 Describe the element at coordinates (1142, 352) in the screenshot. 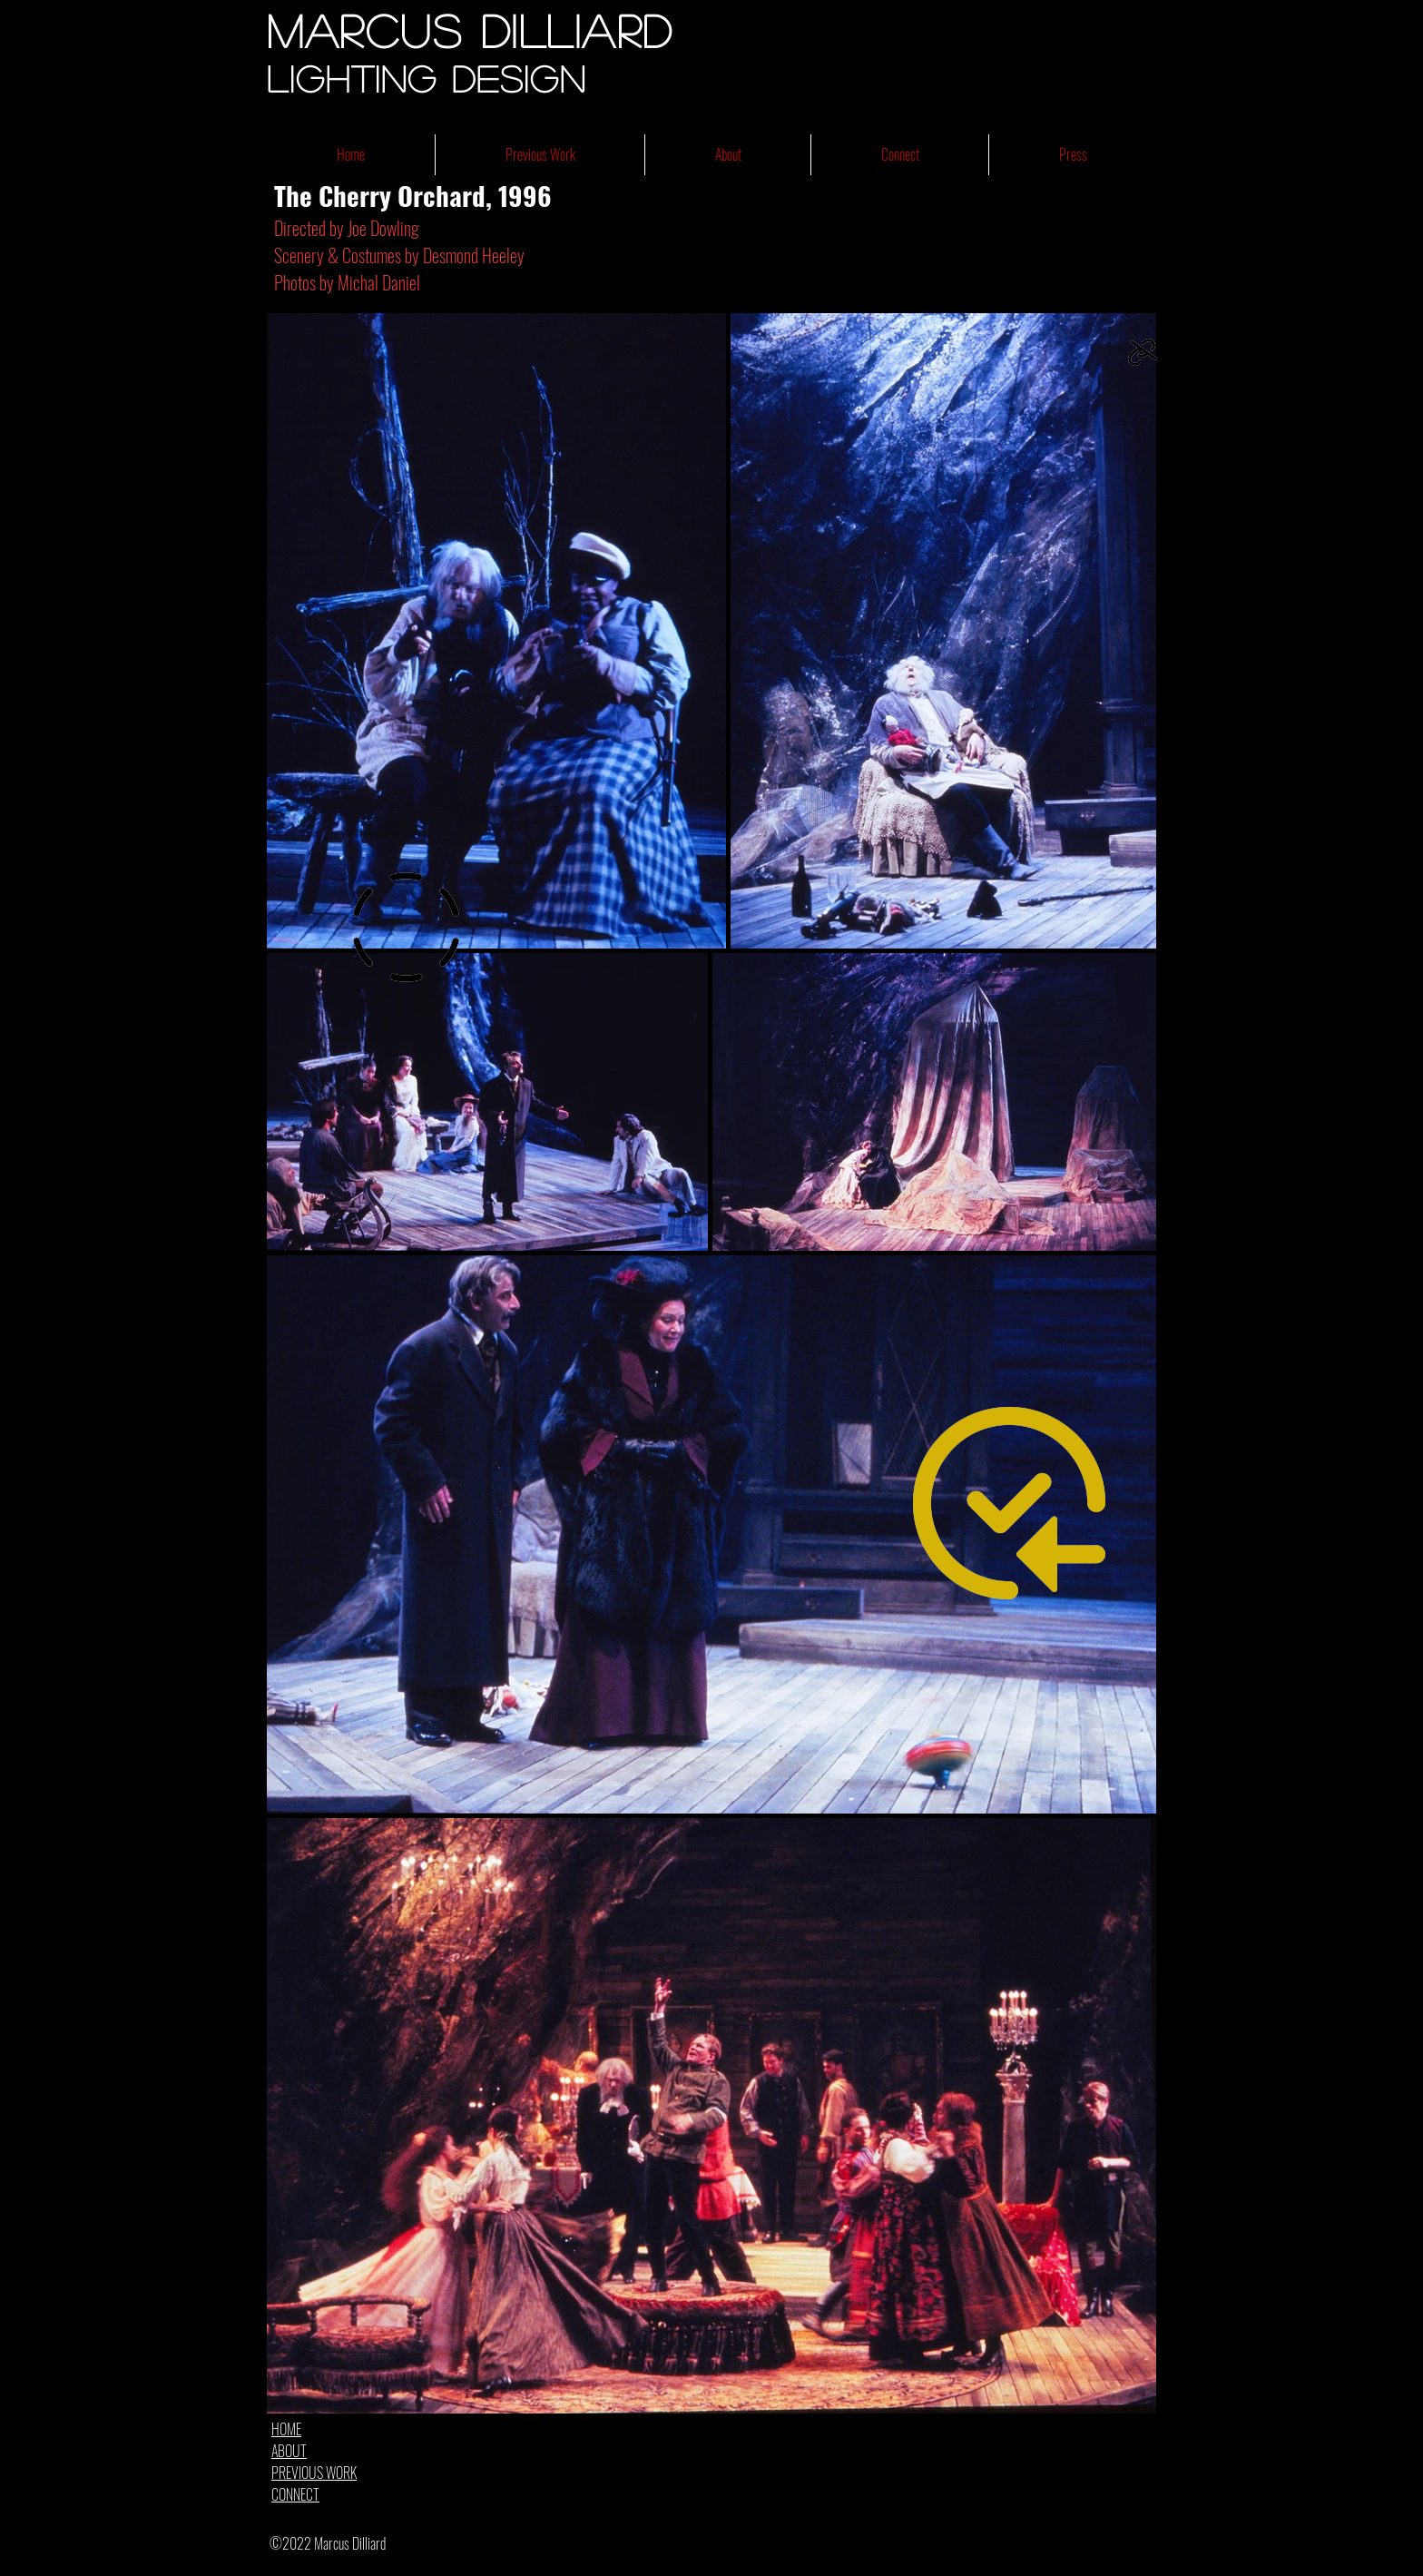

I see `remove or break a hyperlink` at that location.